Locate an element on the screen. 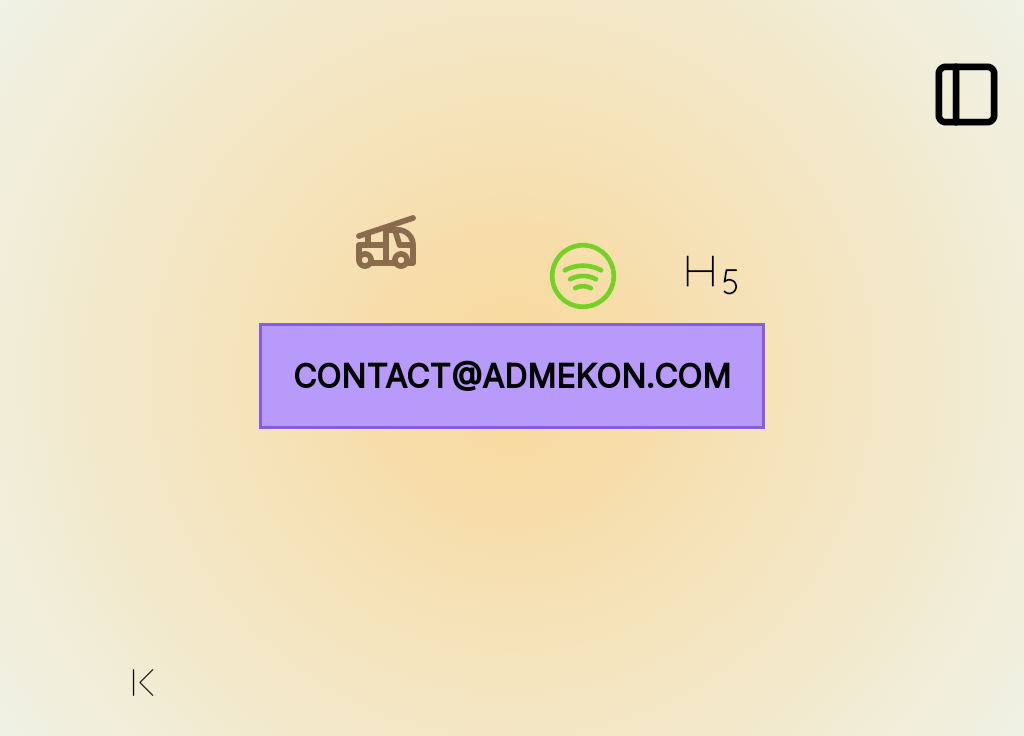 The height and width of the screenshot is (736, 1024). open Spotify is located at coordinates (583, 276).